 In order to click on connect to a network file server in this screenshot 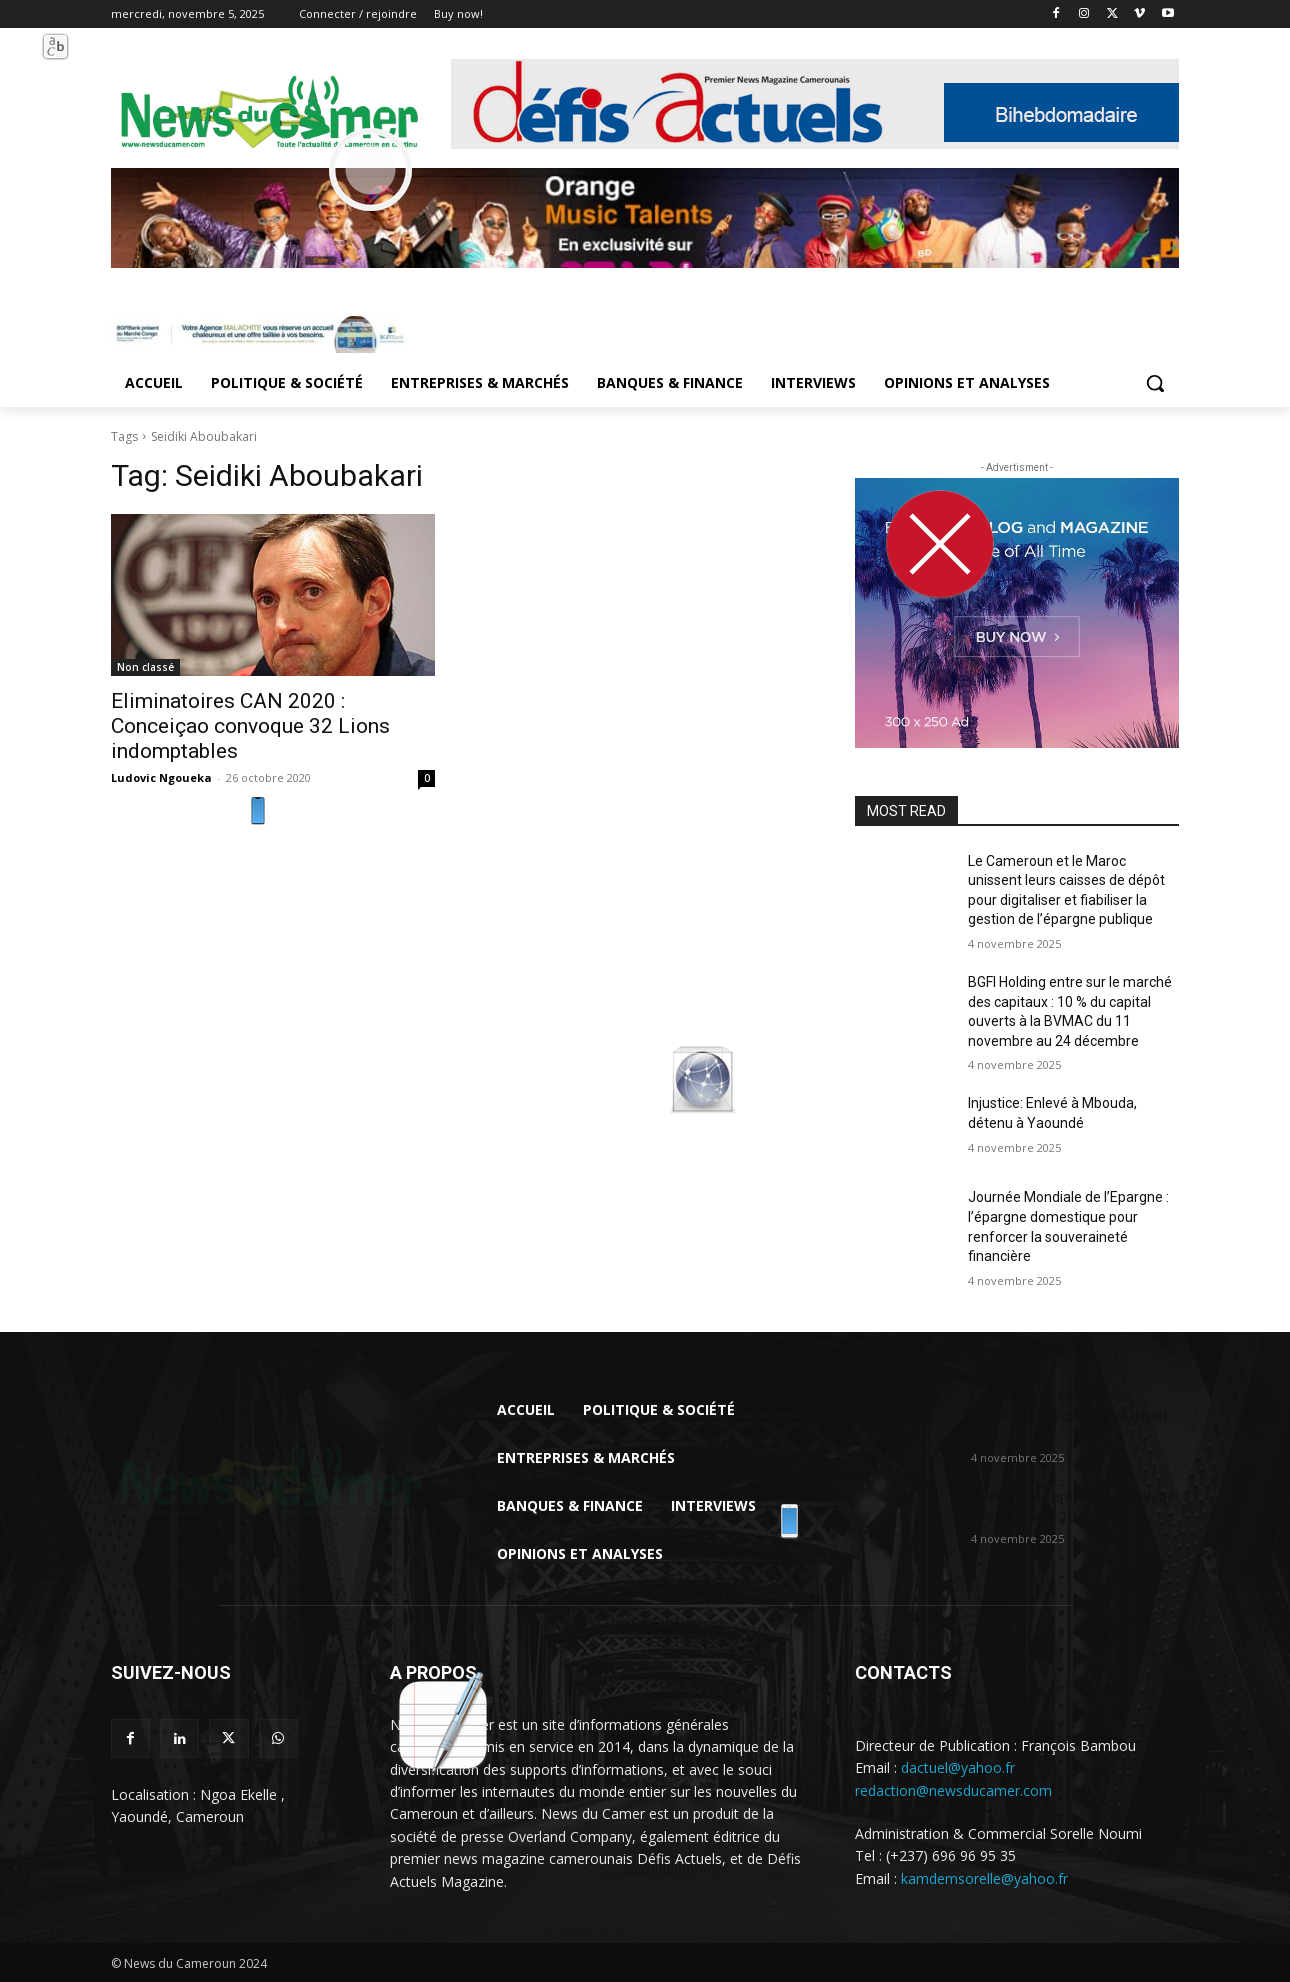, I will do `click(703, 1080)`.